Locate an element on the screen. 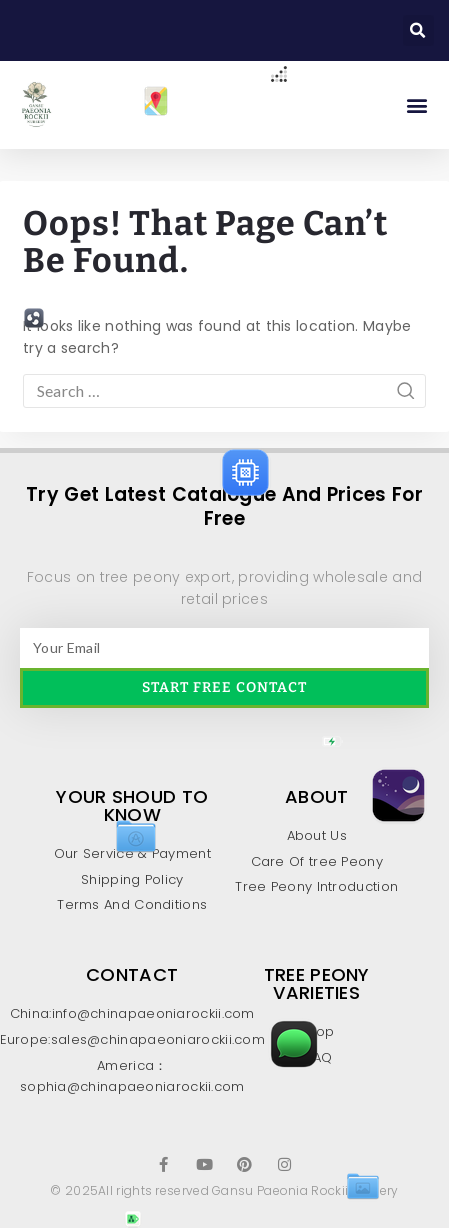 The height and width of the screenshot is (1228, 449). indicates battery is charging at 70% capacity is located at coordinates (332, 741).